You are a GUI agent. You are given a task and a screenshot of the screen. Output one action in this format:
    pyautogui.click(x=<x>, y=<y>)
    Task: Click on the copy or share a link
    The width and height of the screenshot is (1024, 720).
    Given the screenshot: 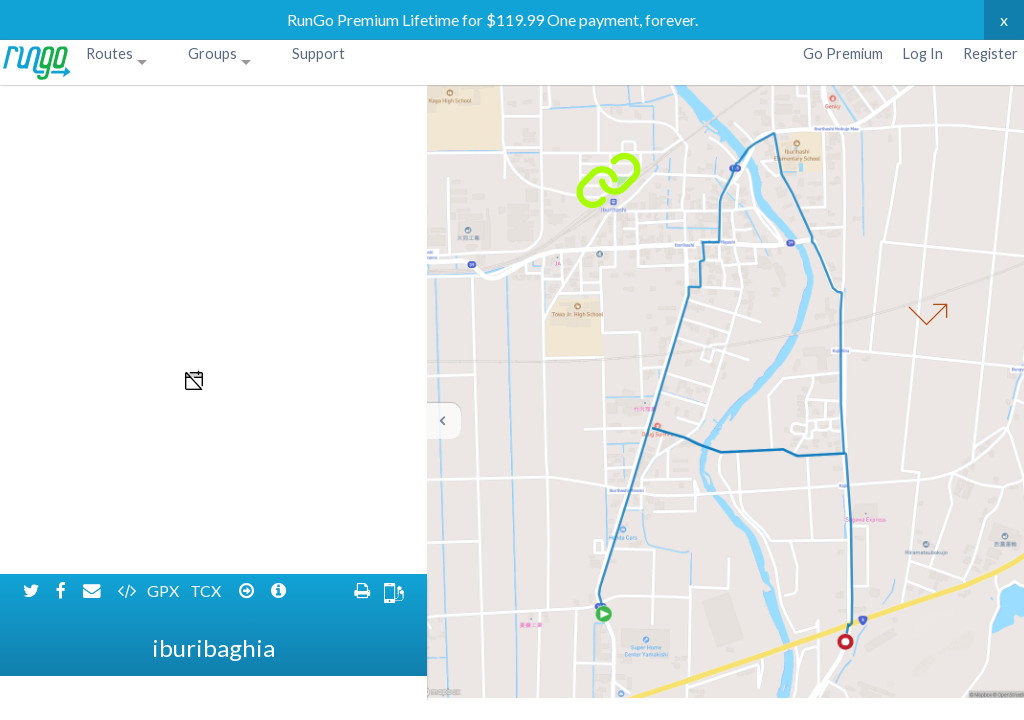 What is the action you would take?
    pyautogui.click(x=608, y=180)
    